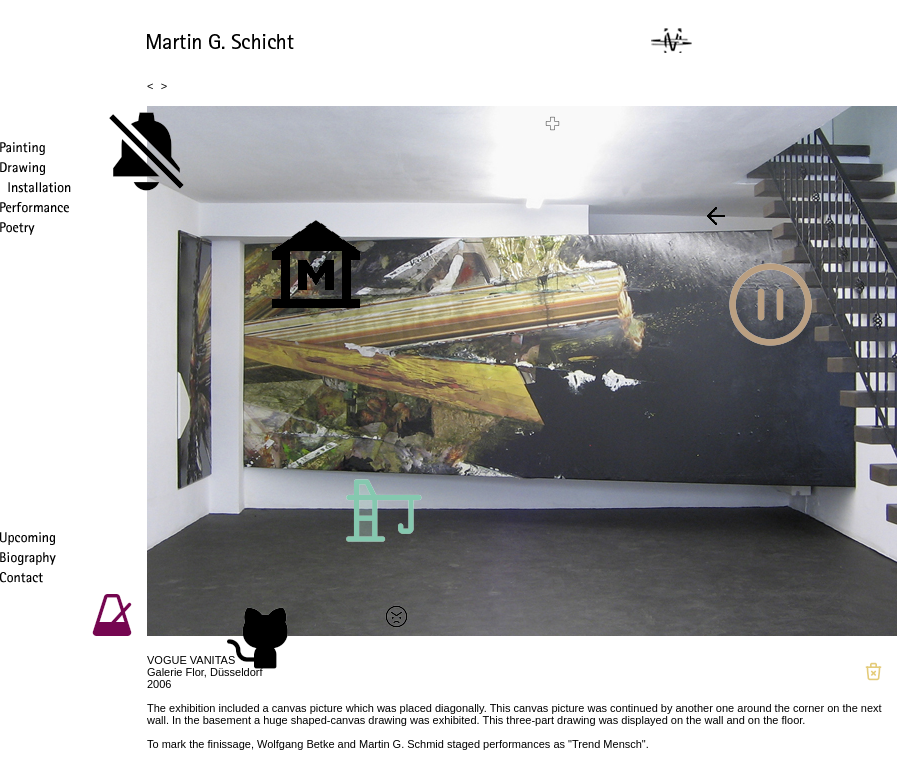 This screenshot has height=762, width=924. Describe the element at coordinates (396, 616) in the screenshot. I see `react with anger to a post or message` at that location.